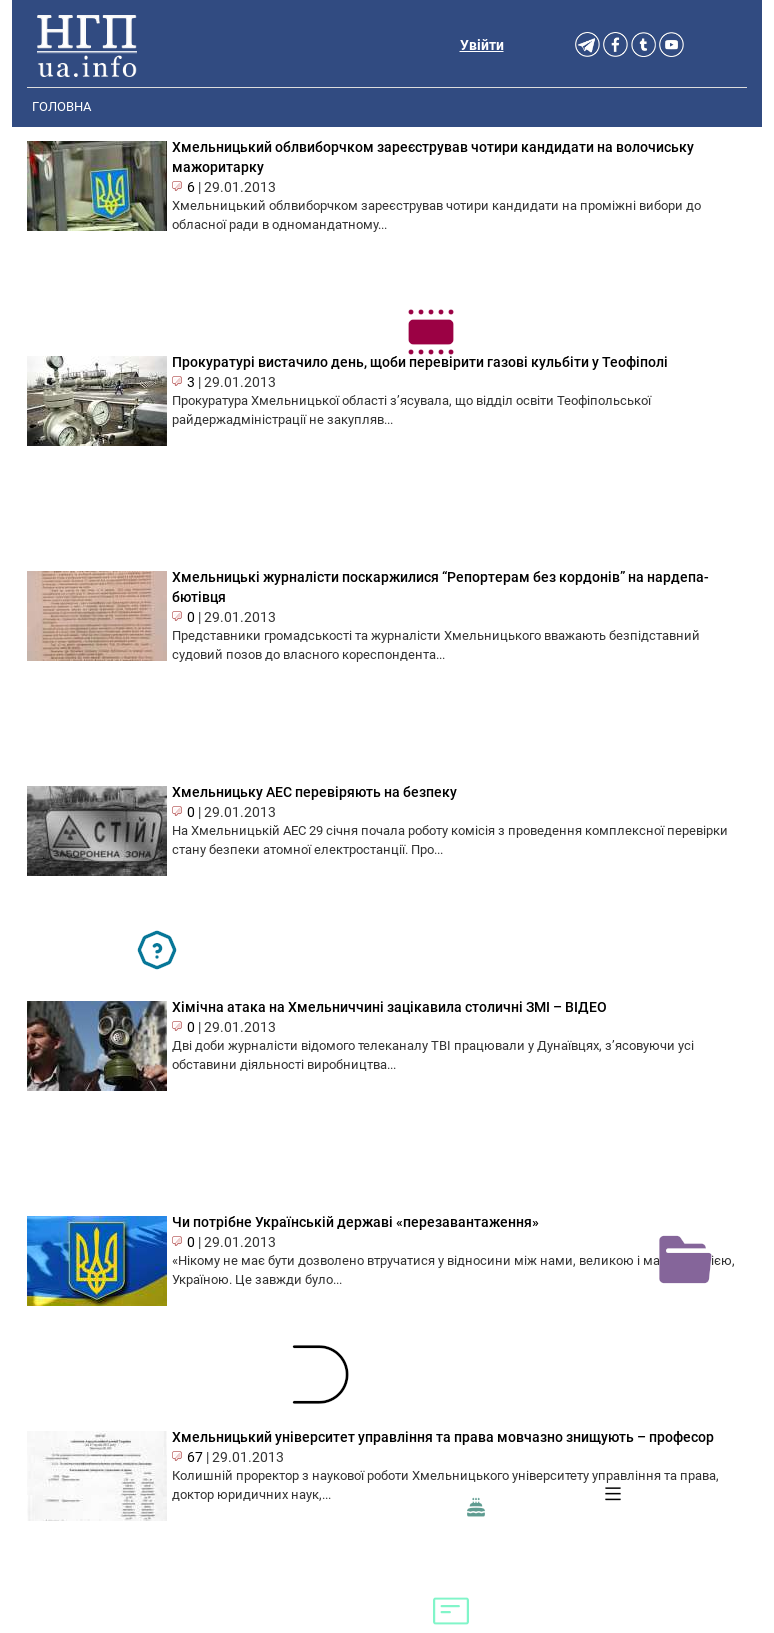  What do you see at coordinates (157, 950) in the screenshot?
I see `access help or support` at bounding box center [157, 950].